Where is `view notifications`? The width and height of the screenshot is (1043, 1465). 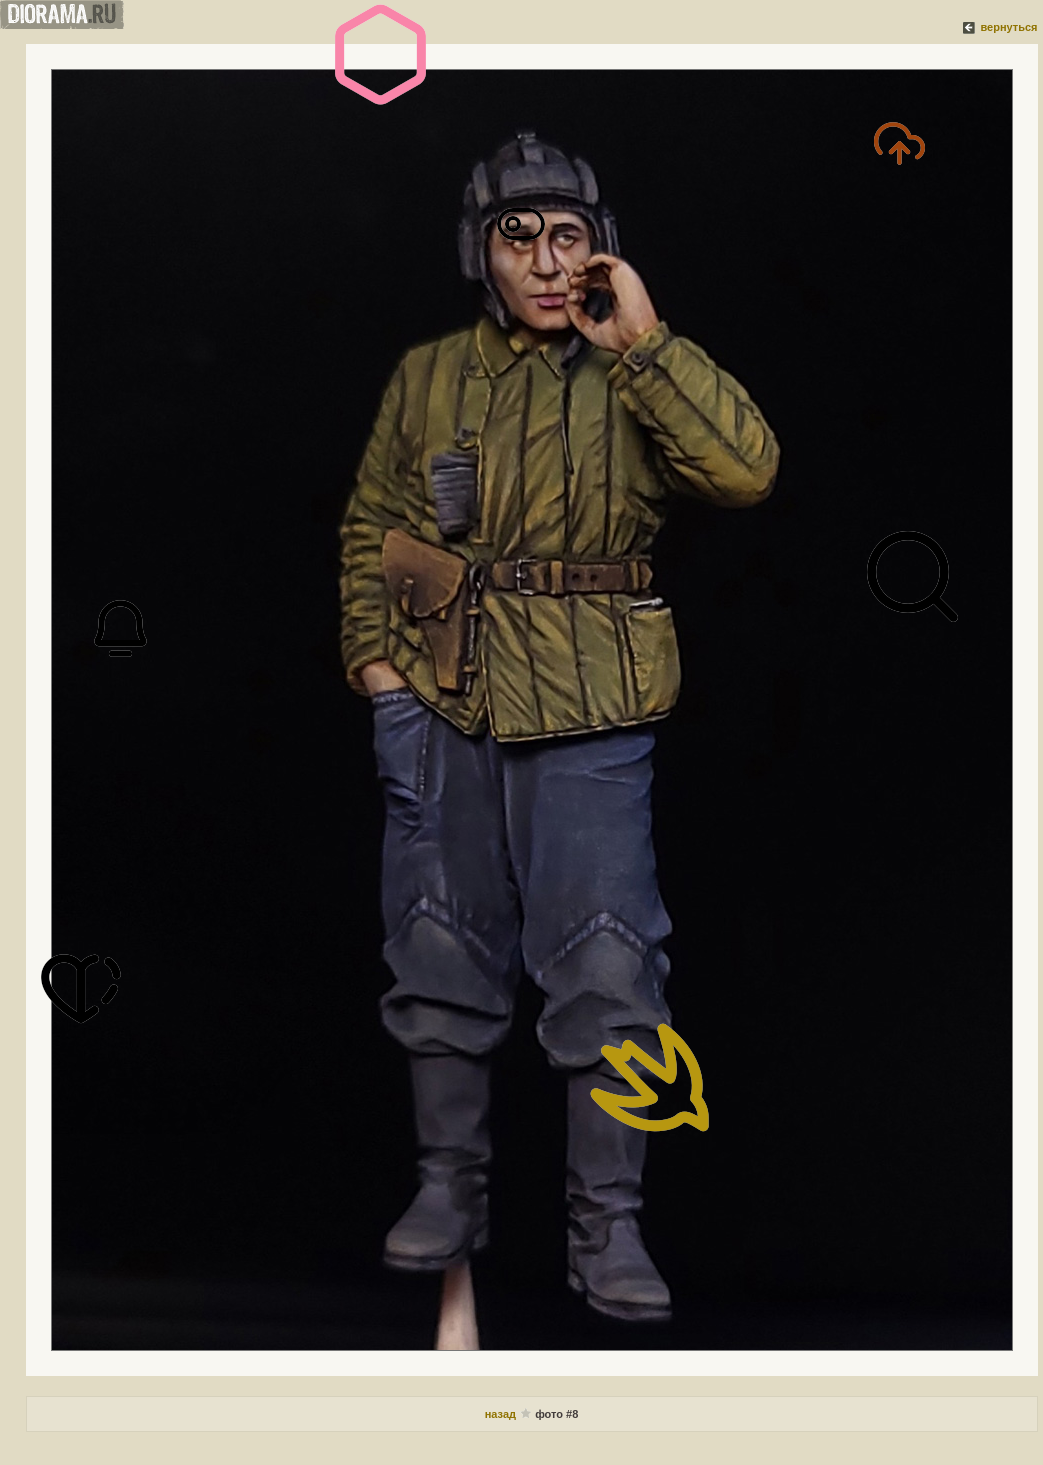 view notifications is located at coordinates (120, 628).